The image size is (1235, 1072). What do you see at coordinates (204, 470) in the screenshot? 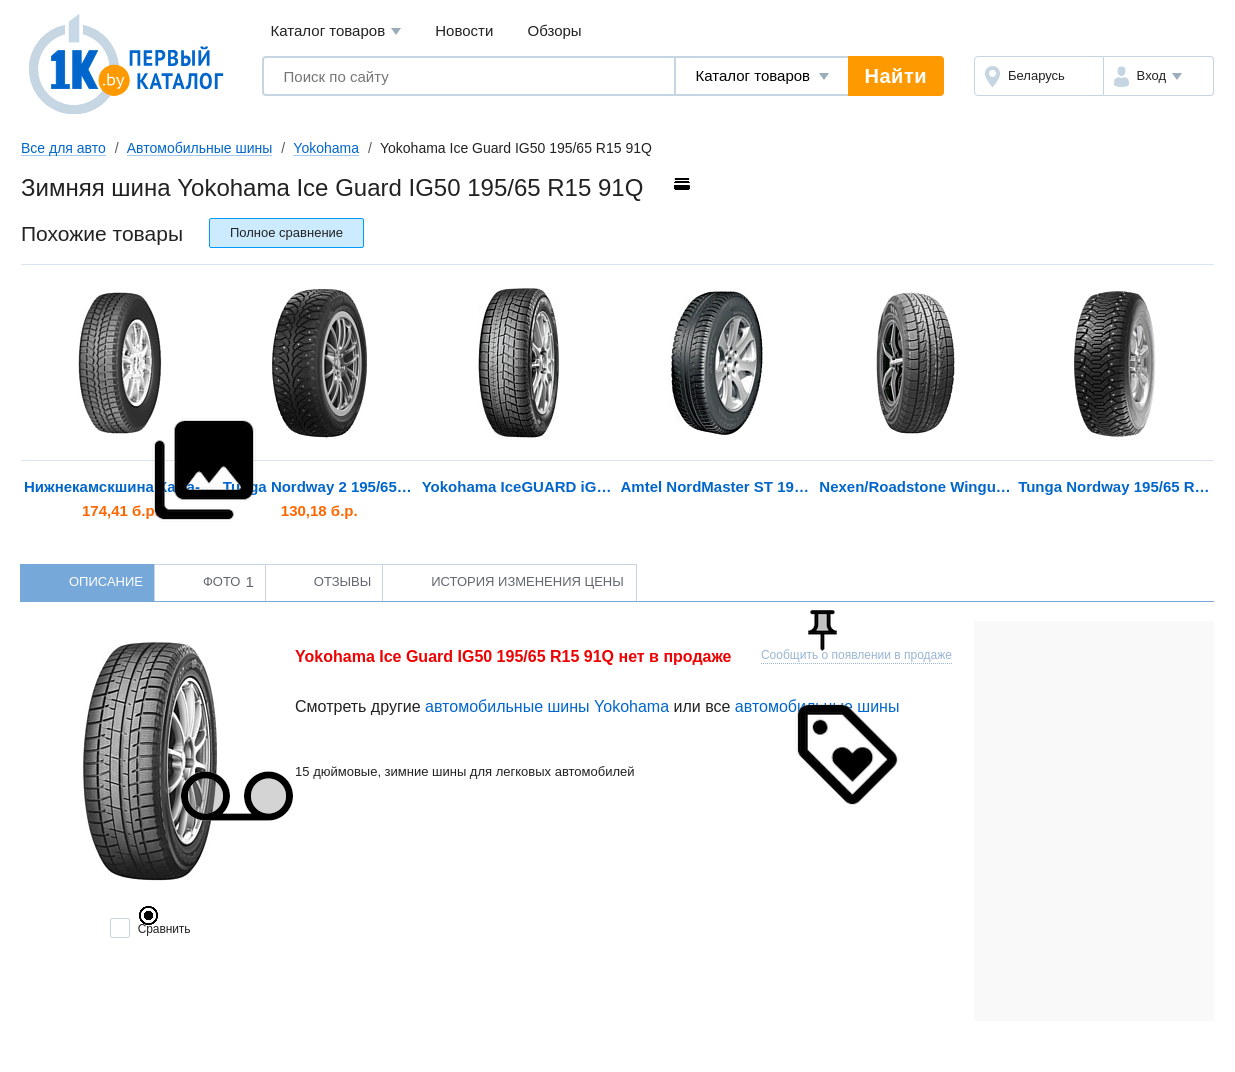
I see `access your photo library` at bounding box center [204, 470].